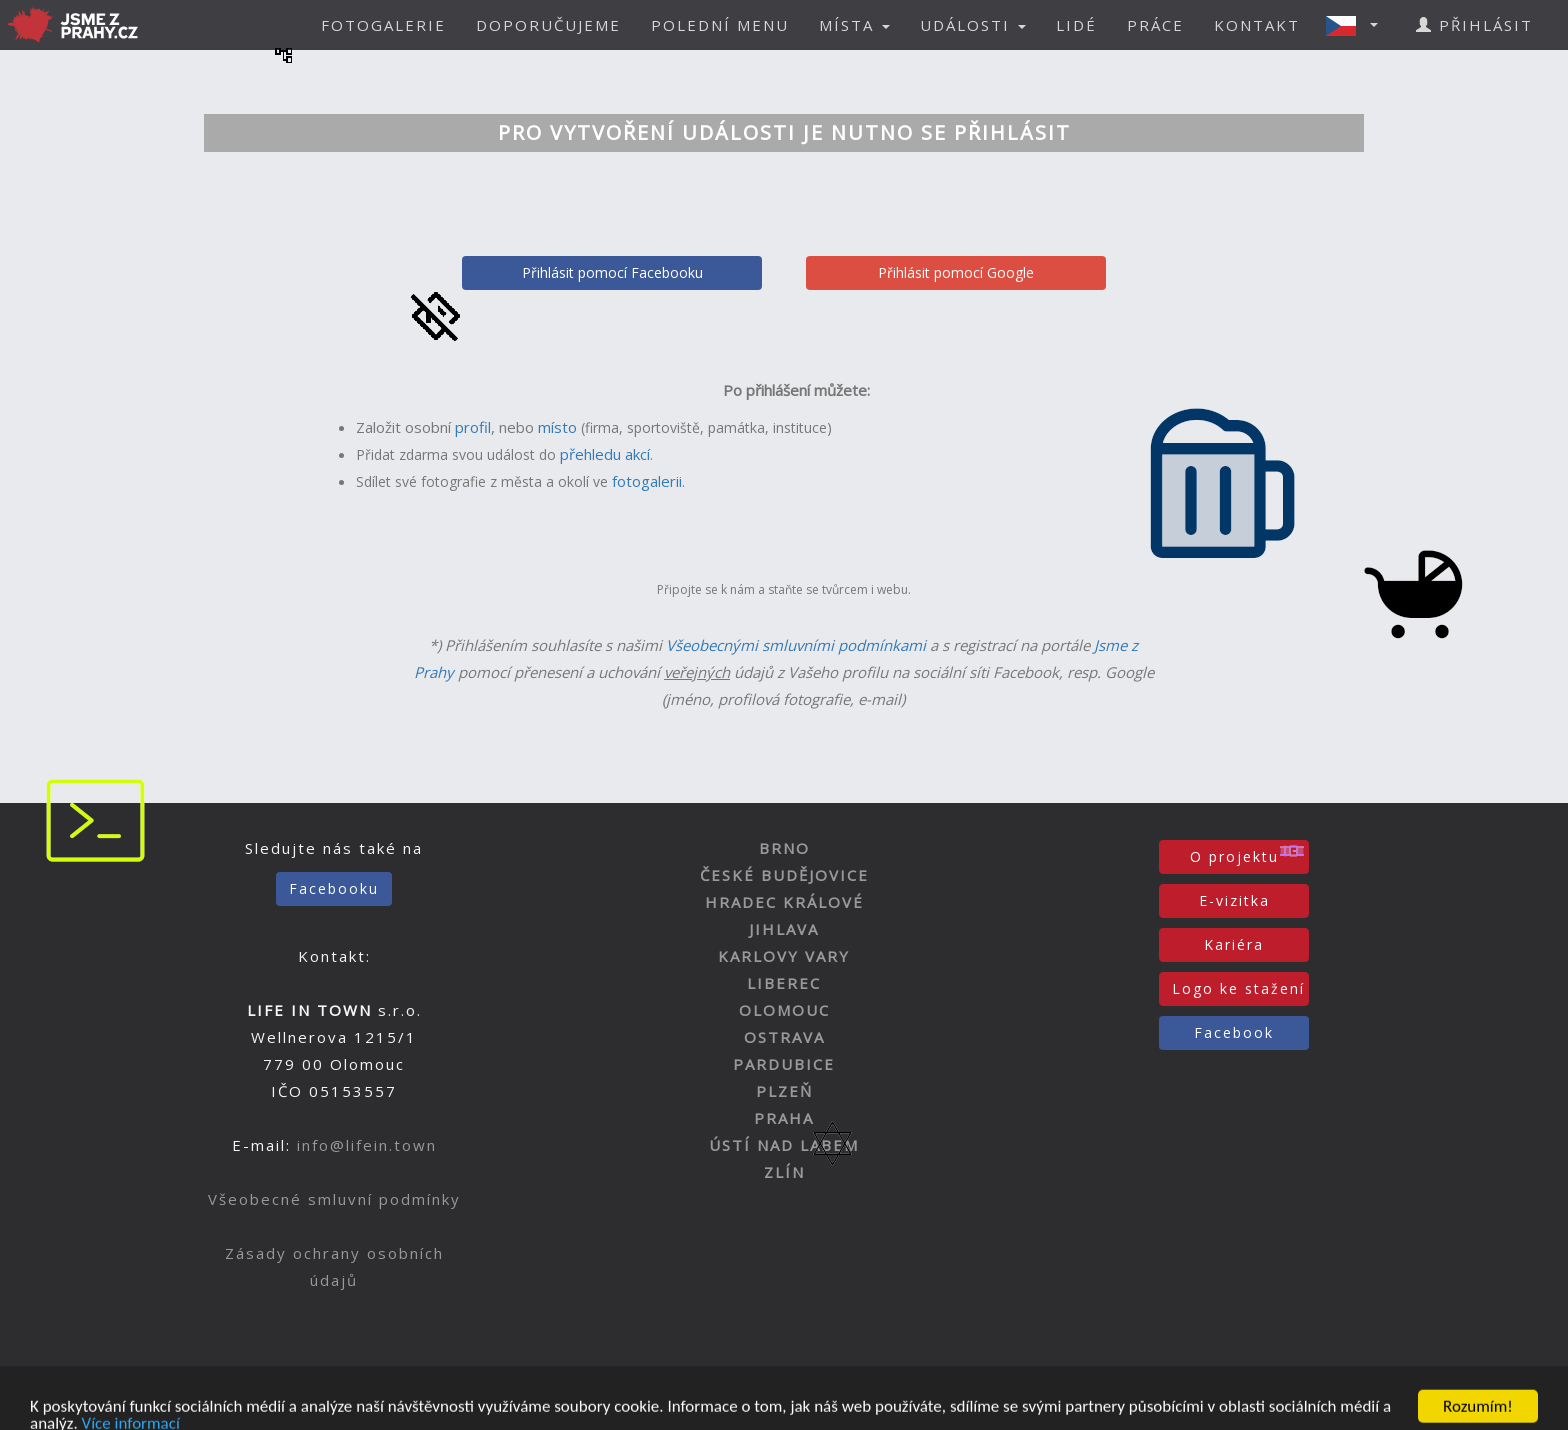  What do you see at coordinates (283, 55) in the screenshot?
I see `view organizational hierarchy or structure` at bounding box center [283, 55].